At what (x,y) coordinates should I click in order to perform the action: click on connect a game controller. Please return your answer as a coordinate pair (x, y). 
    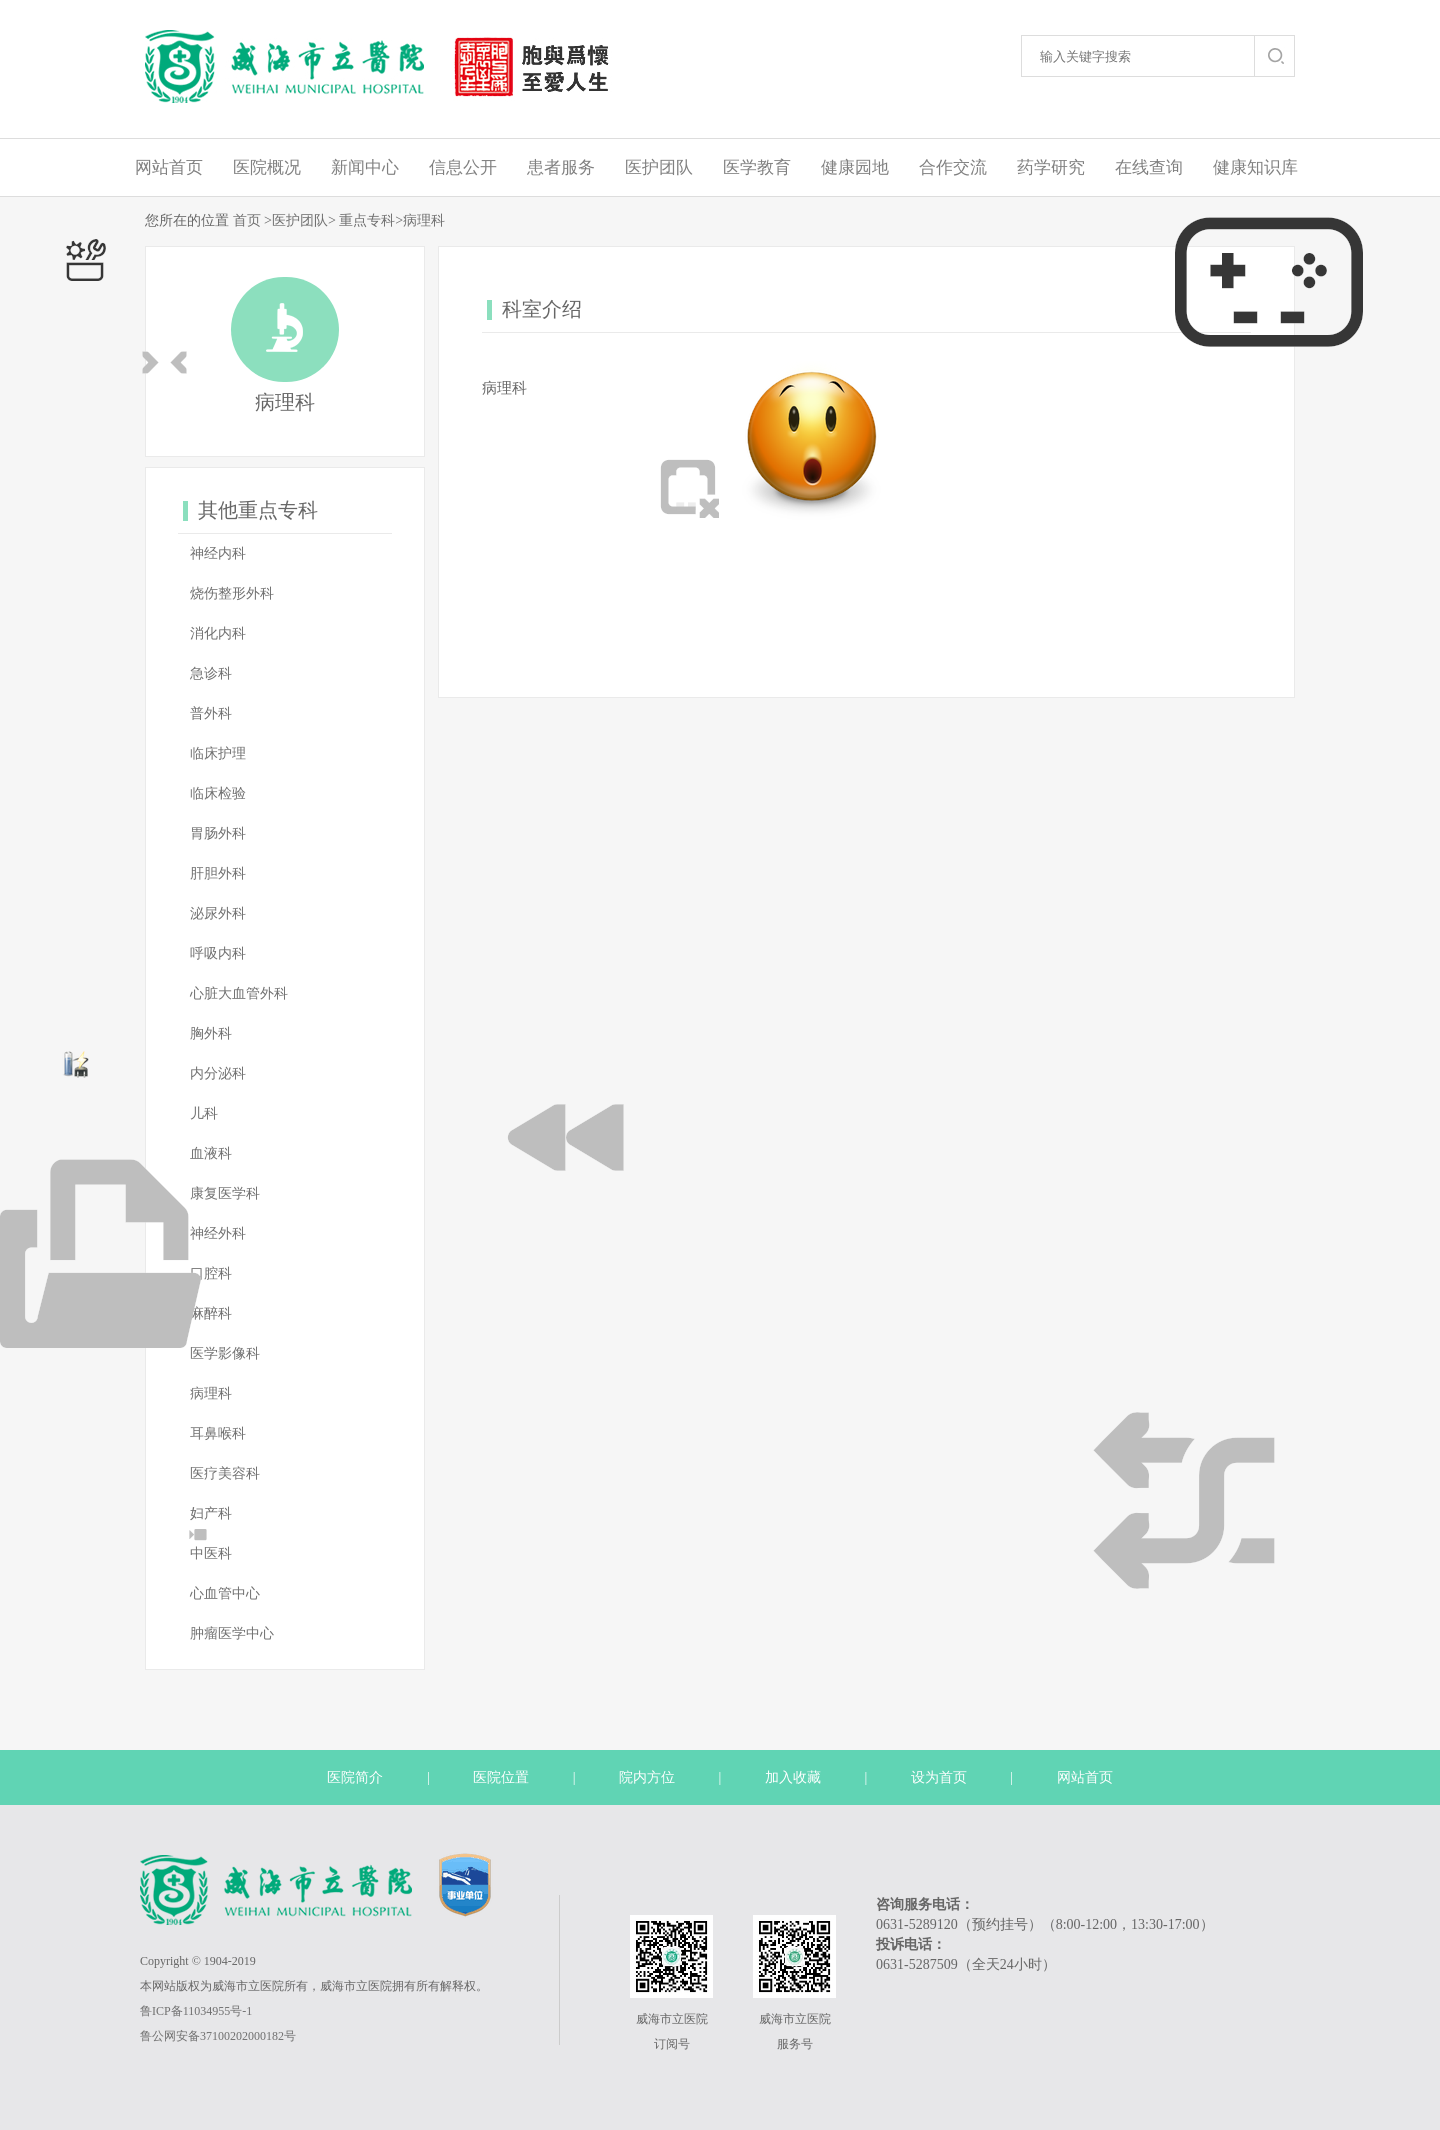
    Looking at the image, I should click on (1269, 288).